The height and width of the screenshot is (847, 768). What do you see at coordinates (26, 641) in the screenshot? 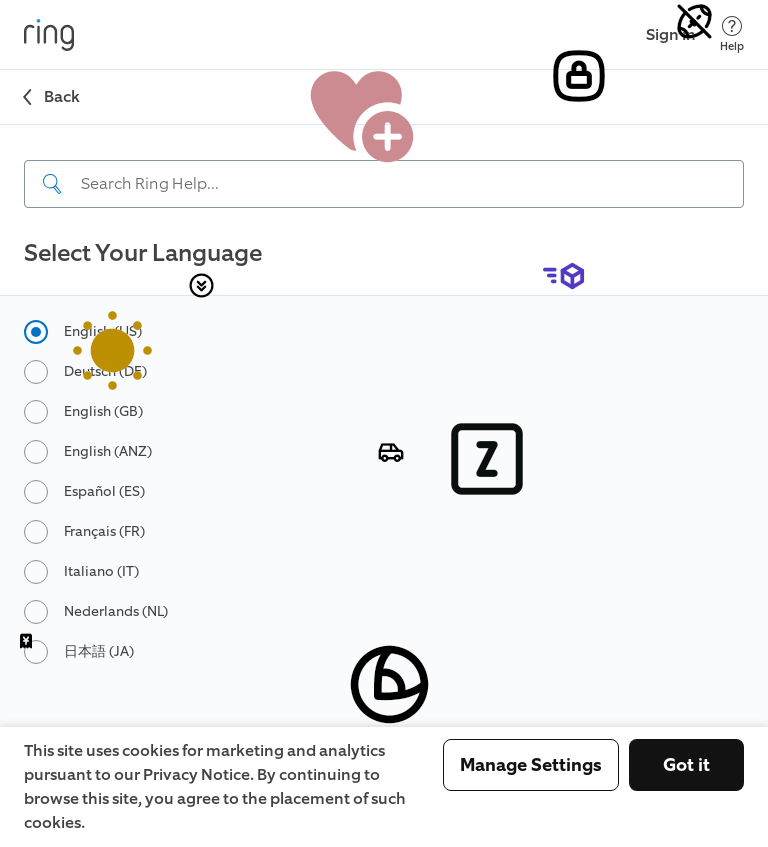
I see `view receipt or transaction in yuan currency` at bounding box center [26, 641].